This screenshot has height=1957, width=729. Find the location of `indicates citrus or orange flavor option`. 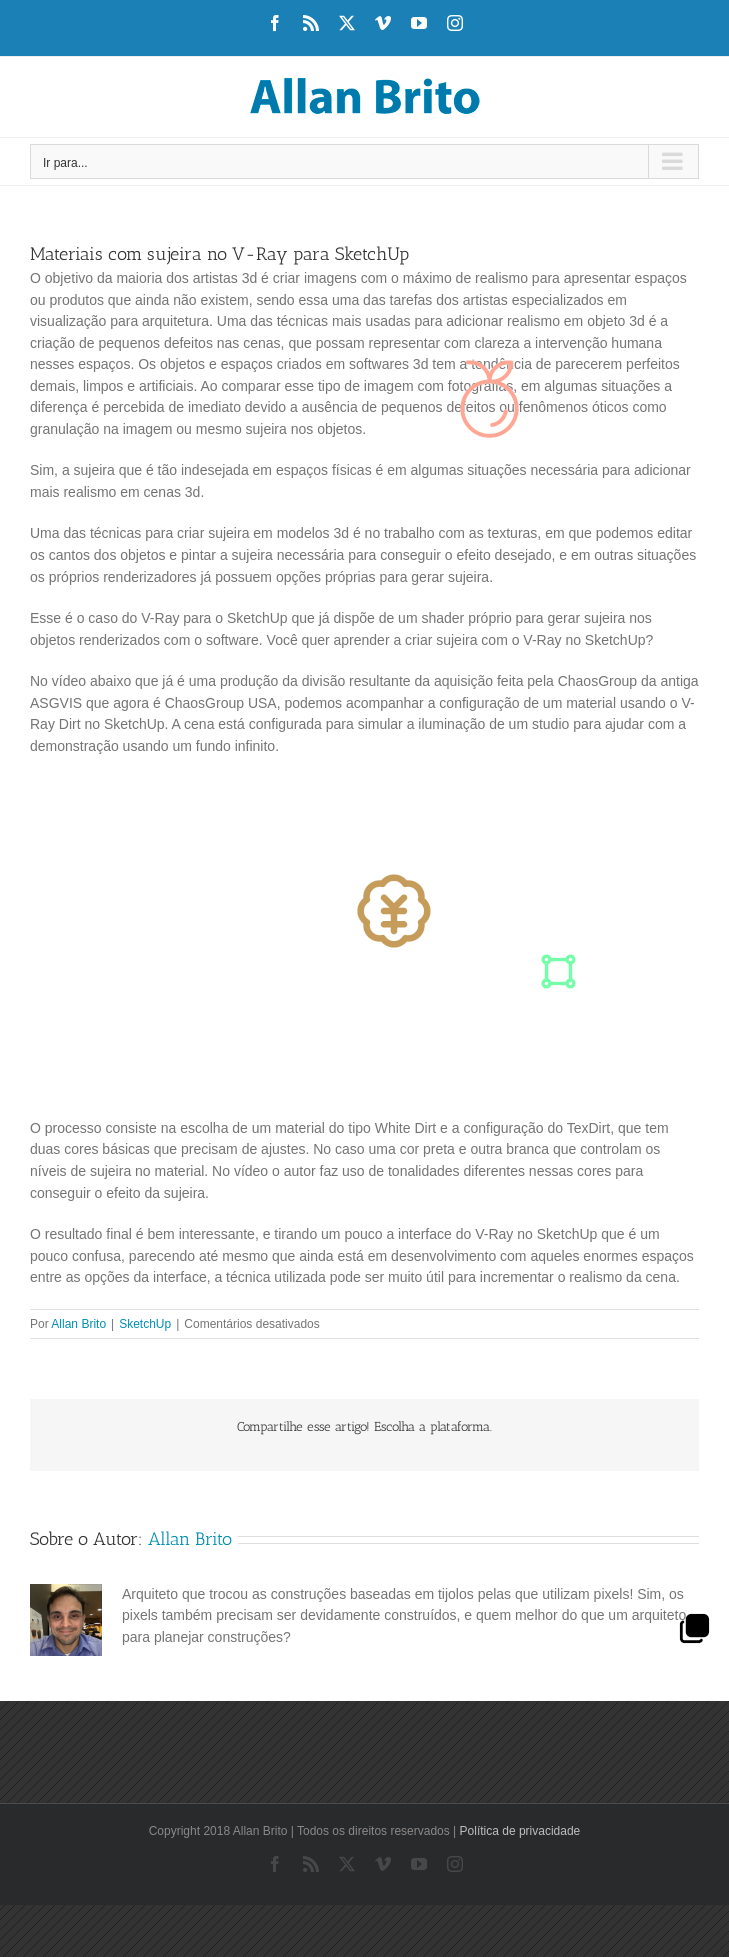

indicates citrus or orange flavor option is located at coordinates (489, 400).